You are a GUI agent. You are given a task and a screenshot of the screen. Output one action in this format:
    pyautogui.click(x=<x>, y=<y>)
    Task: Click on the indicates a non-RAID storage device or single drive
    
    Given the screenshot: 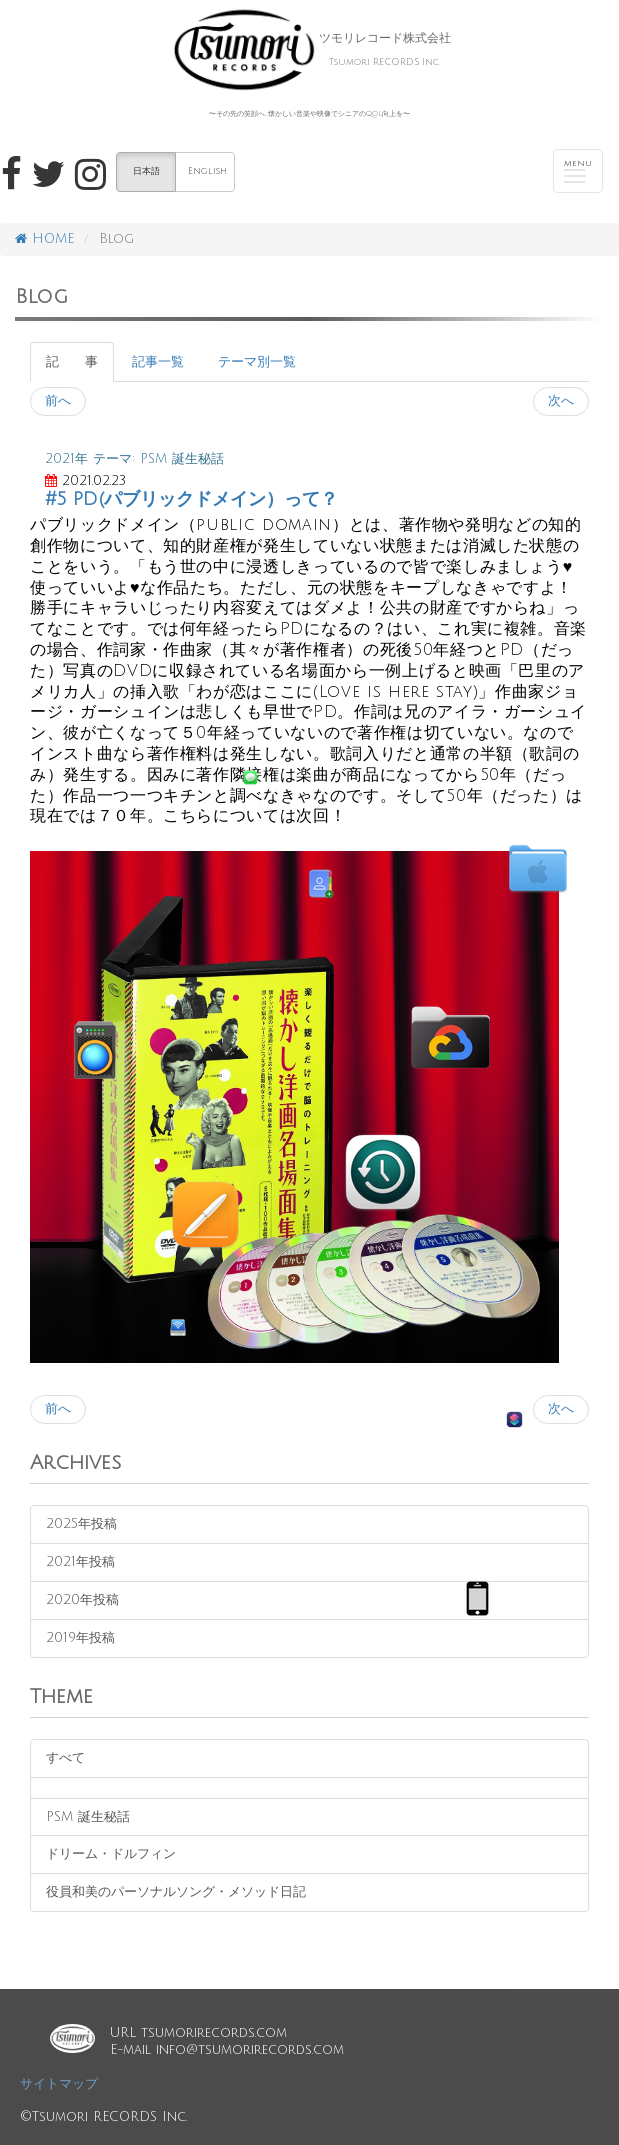 What is the action you would take?
    pyautogui.click(x=95, y=1050)
    